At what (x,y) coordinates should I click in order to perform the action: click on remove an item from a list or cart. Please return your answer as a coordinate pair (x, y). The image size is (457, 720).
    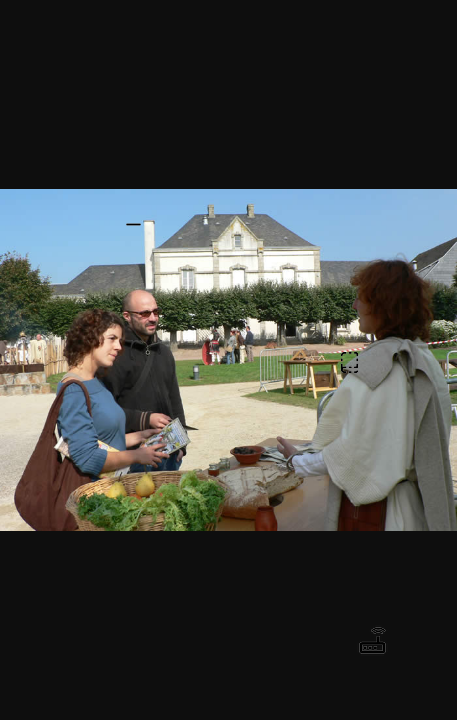
    Looking at the image, I should click on (133, 224).